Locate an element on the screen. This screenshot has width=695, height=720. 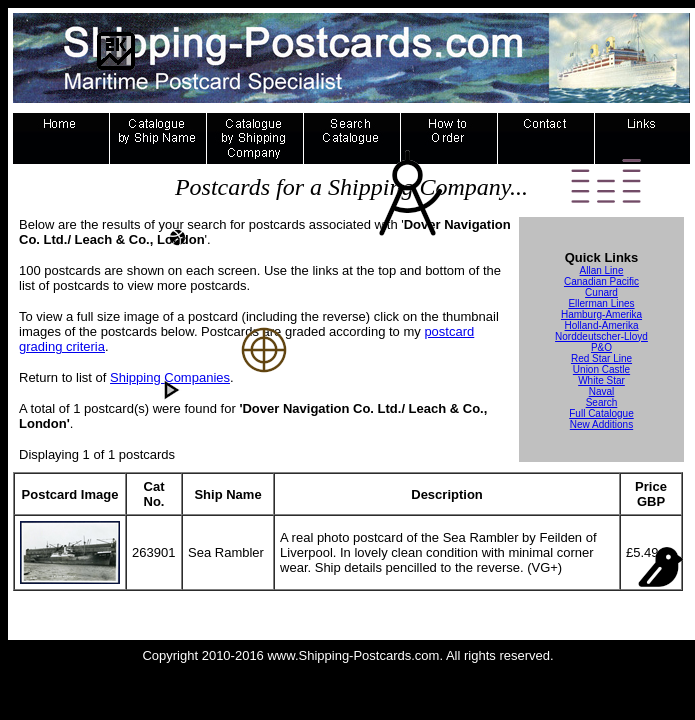
adjust audio equalizer settings is located at coordinates (606, 181).